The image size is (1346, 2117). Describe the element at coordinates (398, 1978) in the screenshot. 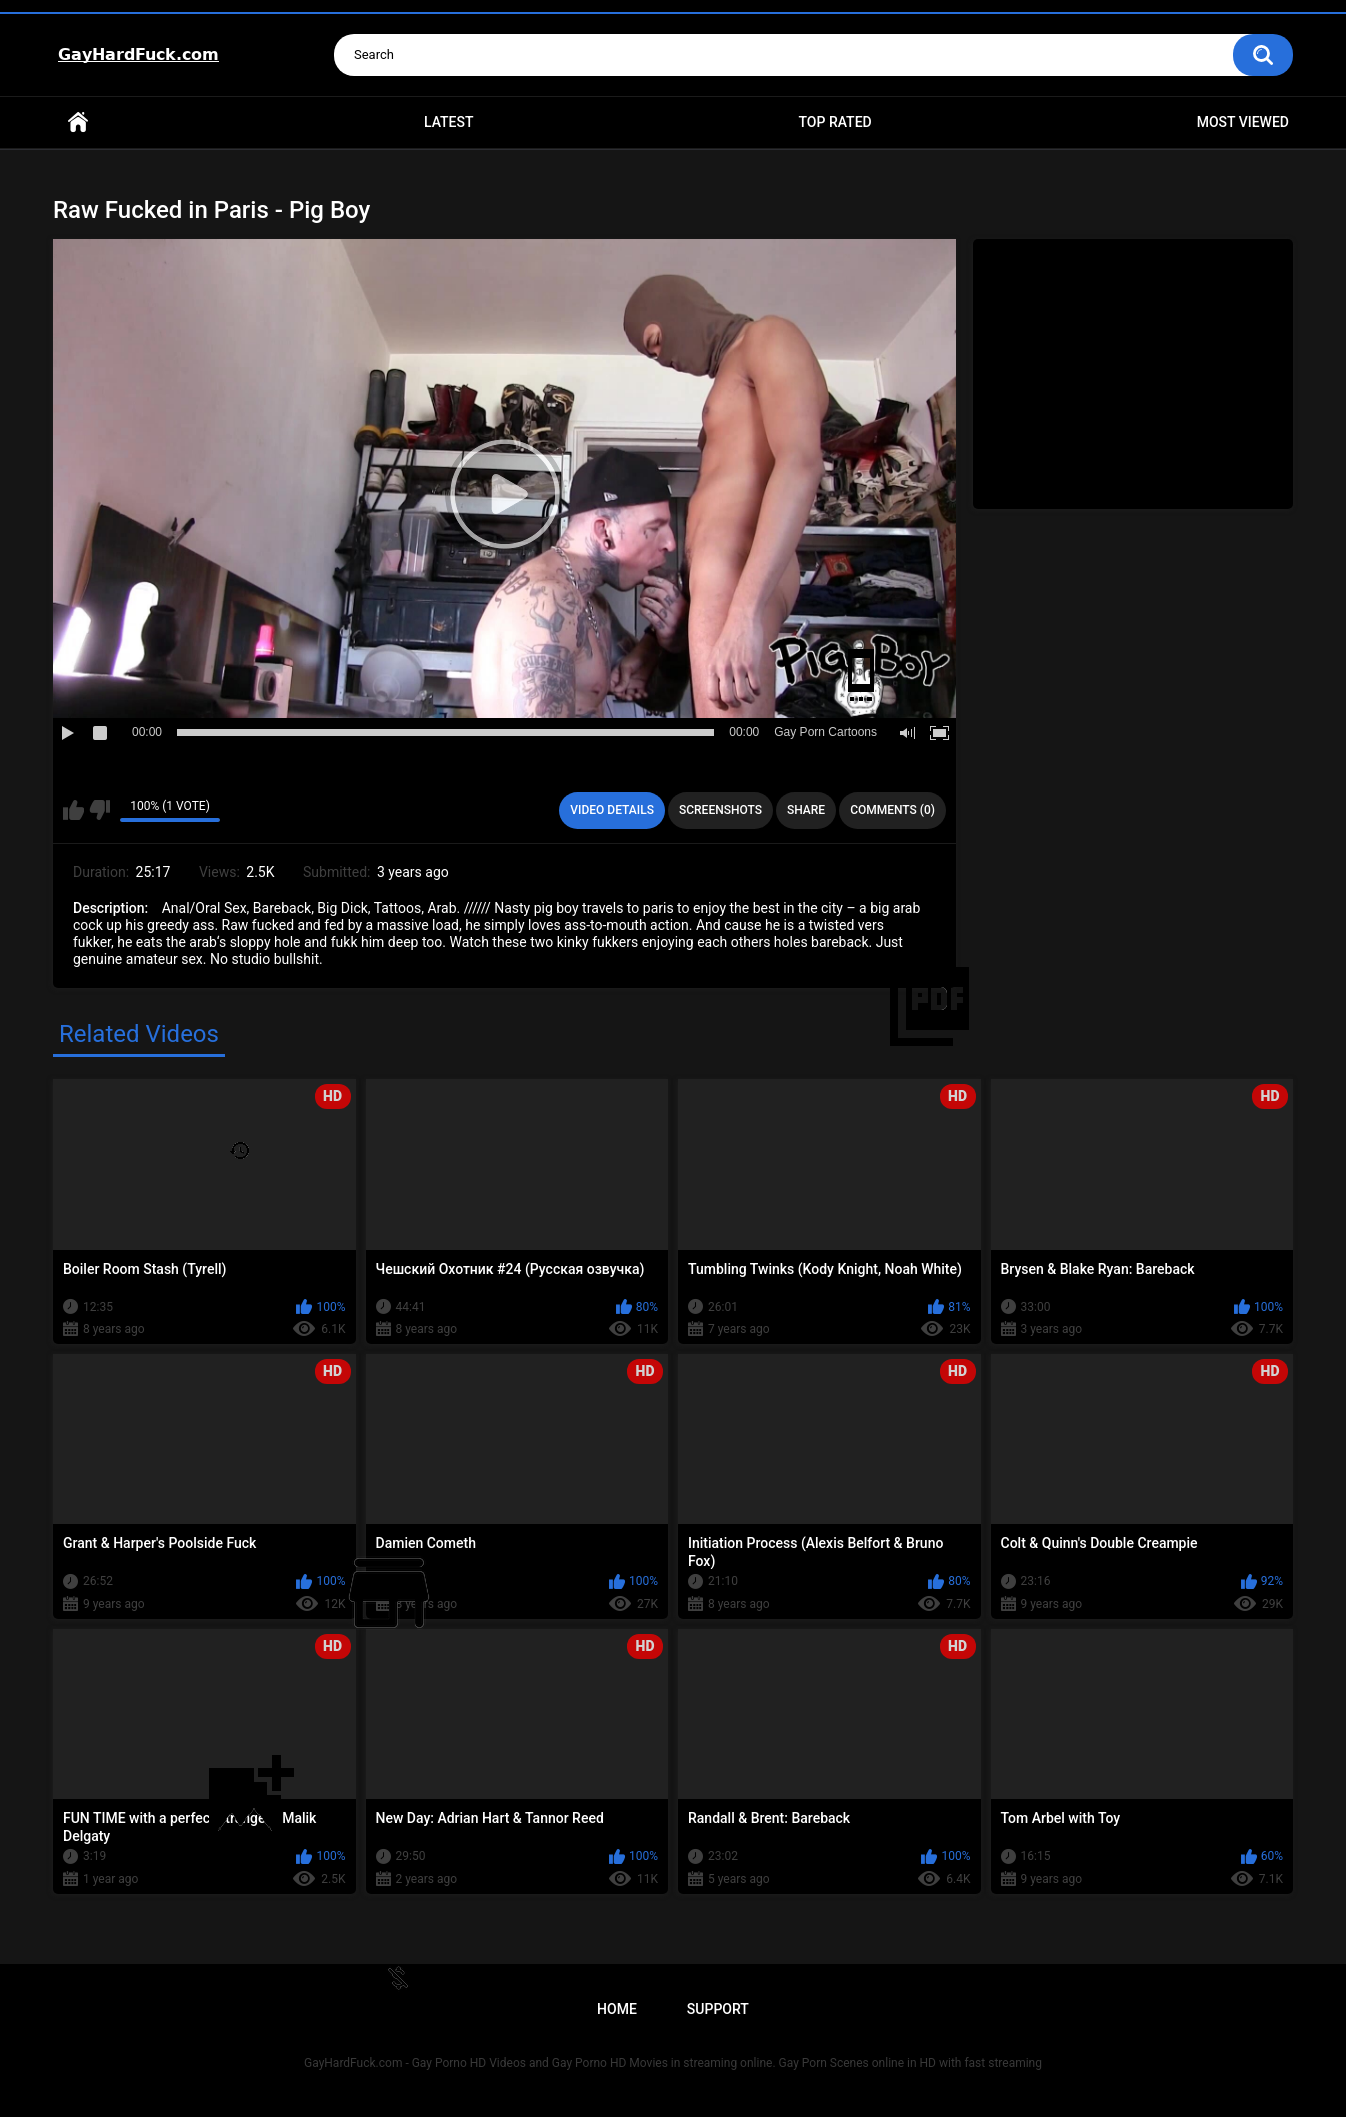

I see `indicates no cost or free item` at that location.